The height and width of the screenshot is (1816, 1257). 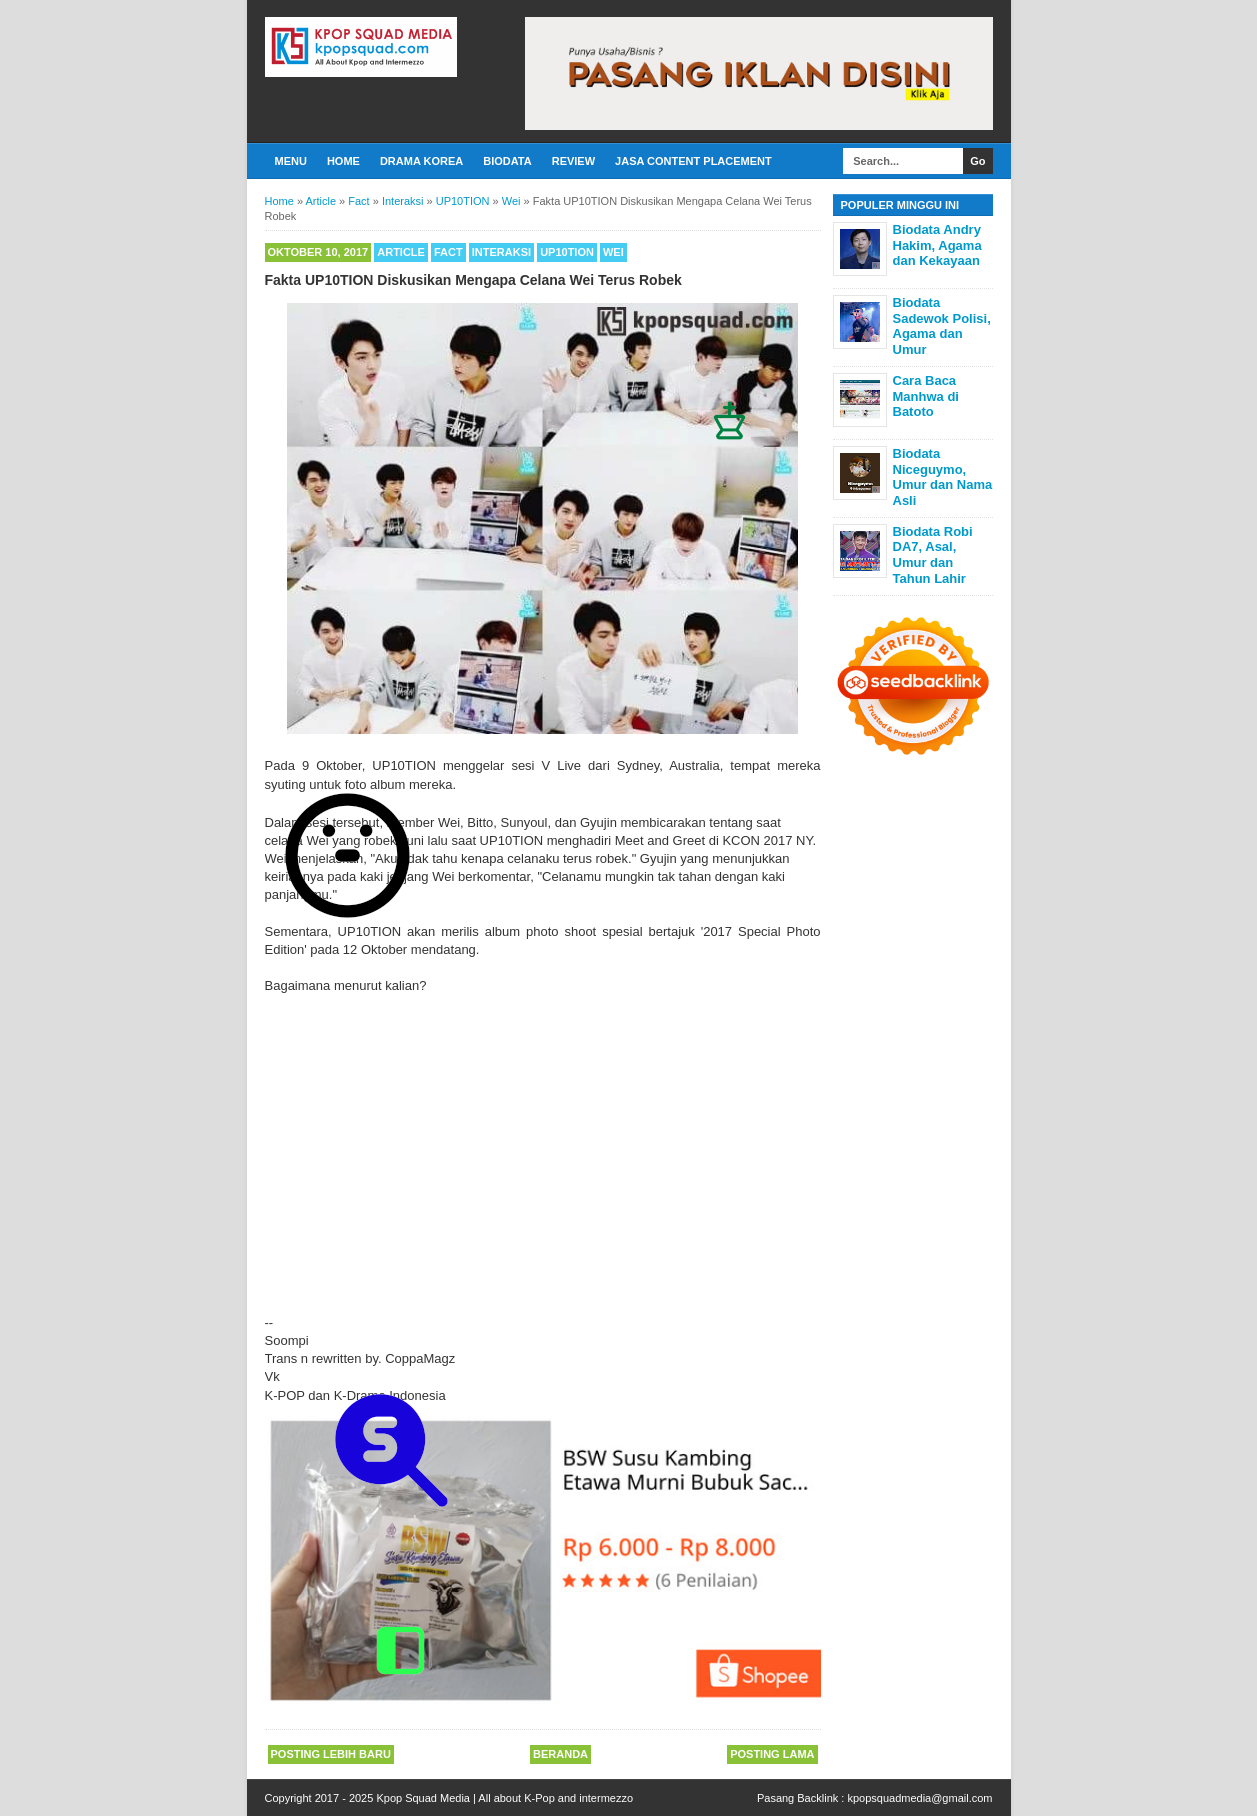 What do you see at coordinates (347, 855) in the screenshot?
I see `indicates looking up or searching for information` at bounding box center [347, 855].